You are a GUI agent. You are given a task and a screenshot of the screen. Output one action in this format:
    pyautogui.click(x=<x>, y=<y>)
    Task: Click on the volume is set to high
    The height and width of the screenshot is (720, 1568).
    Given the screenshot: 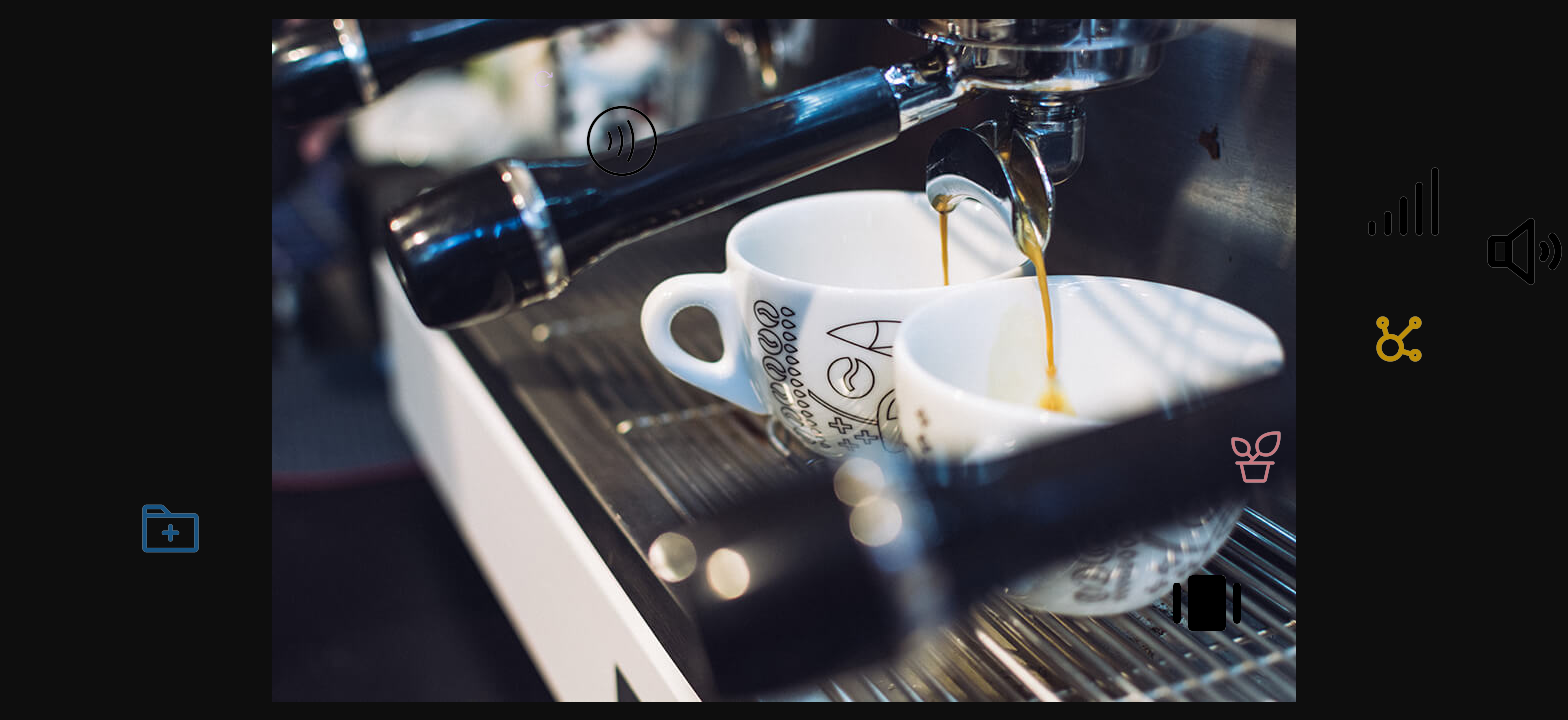 What is the action you would take?
    pyautogui.click(x=1523, y=251)
    